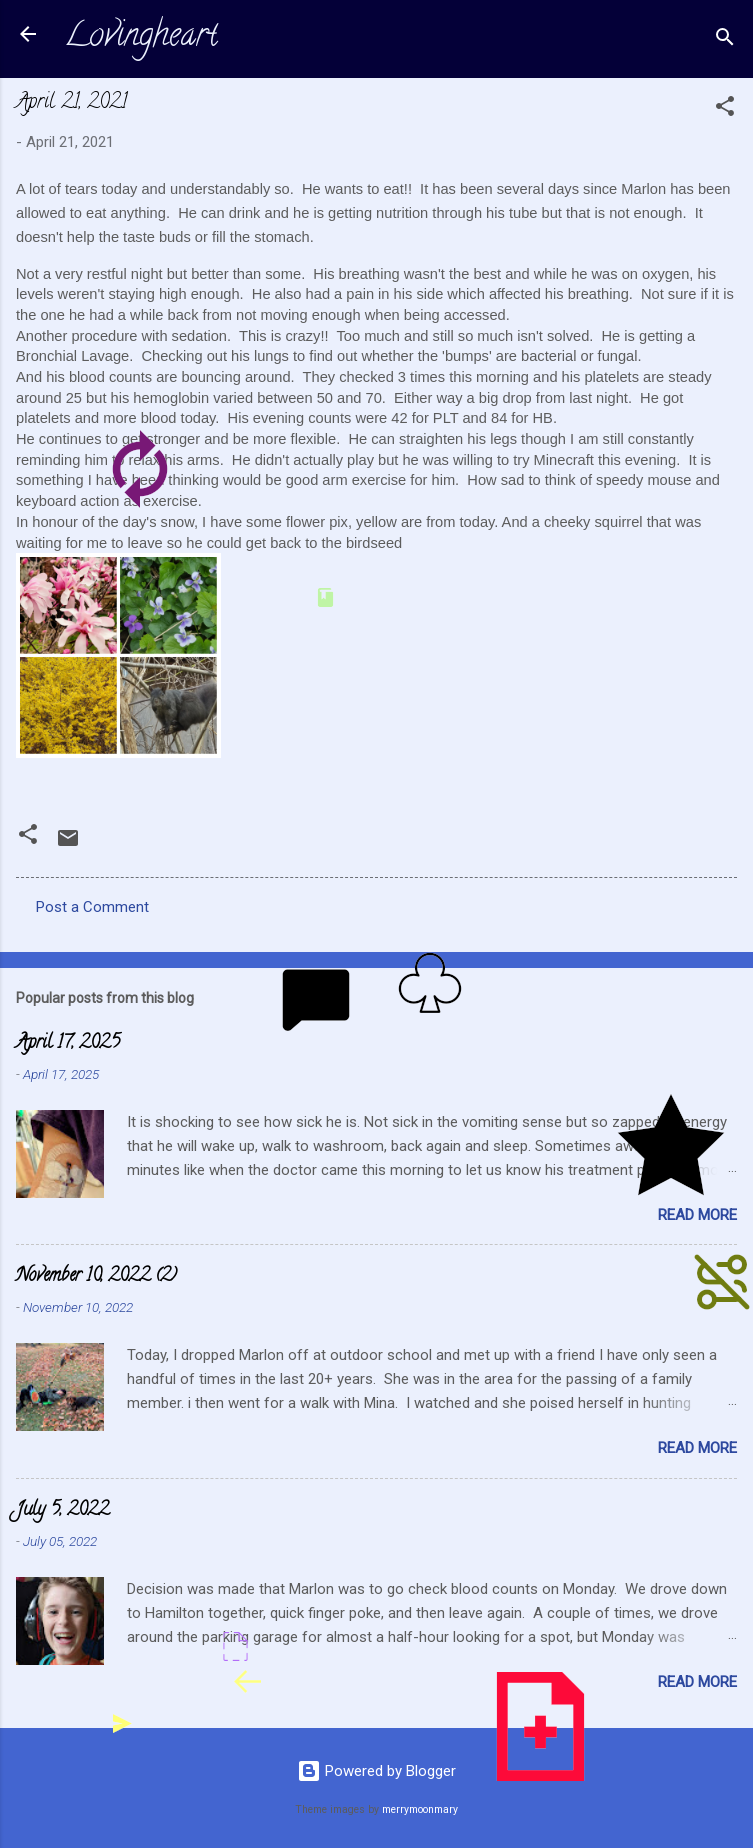 This screenshot has width=753, height=1848. Describe the element at coordinates (247, 1681) in the screenshot. I see `go back to the previous page` at that location.